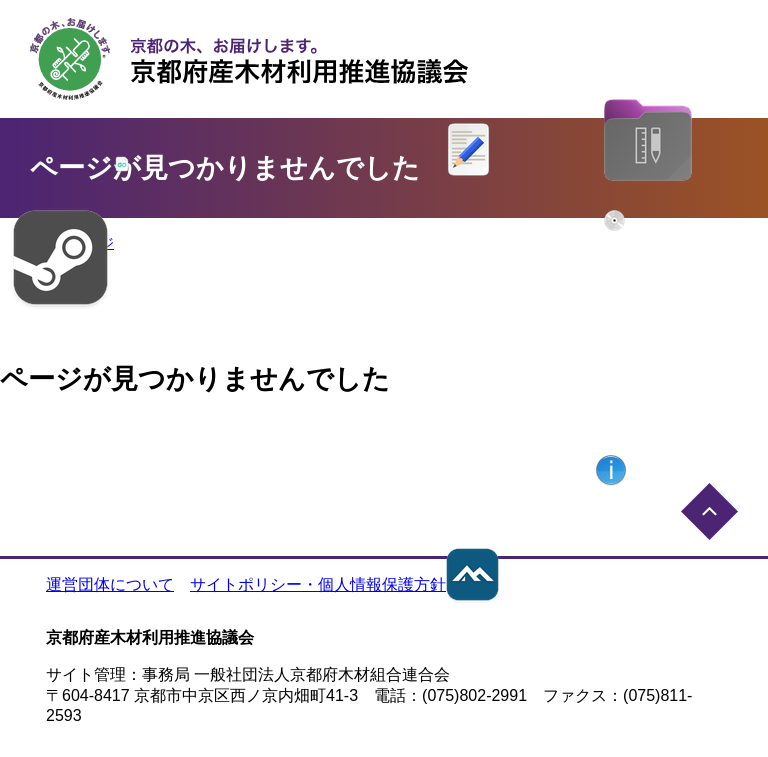  I want to click on a go programming language source file, so click(122, 164).